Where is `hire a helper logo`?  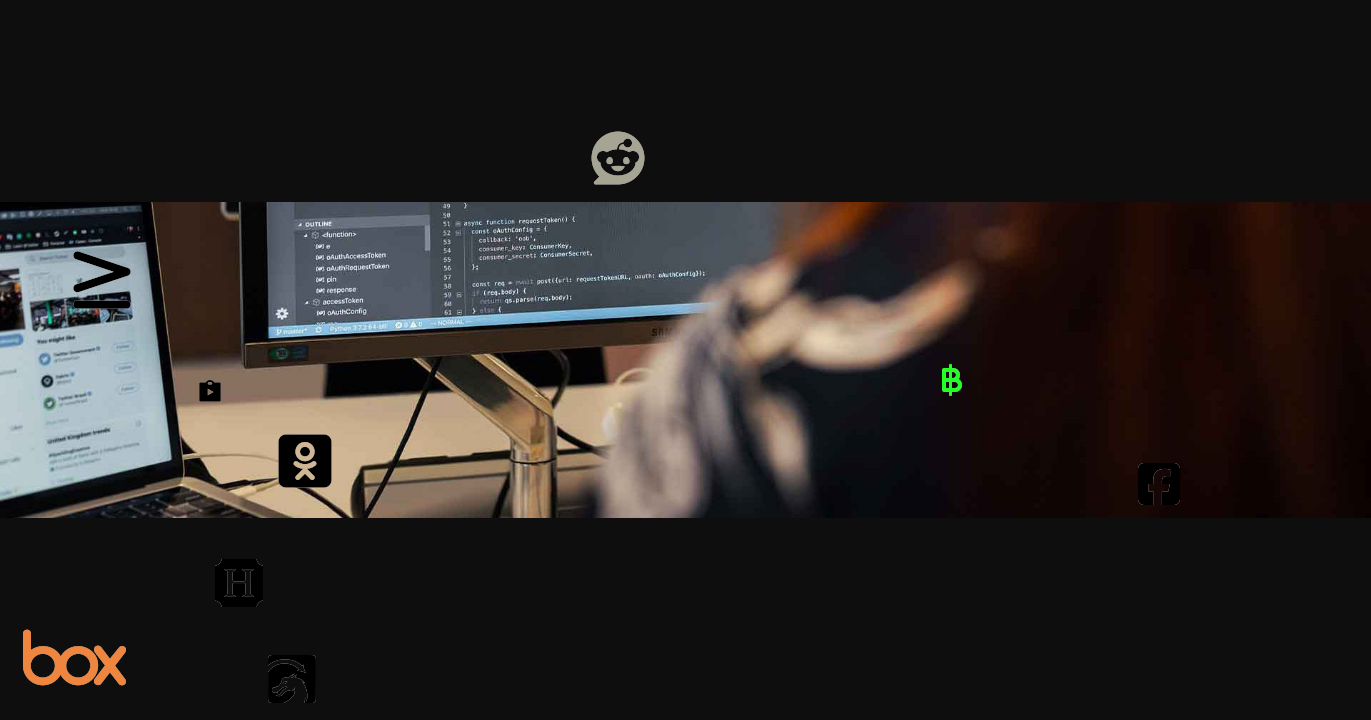 hire a helper logo is located at coordinates (239, 583).